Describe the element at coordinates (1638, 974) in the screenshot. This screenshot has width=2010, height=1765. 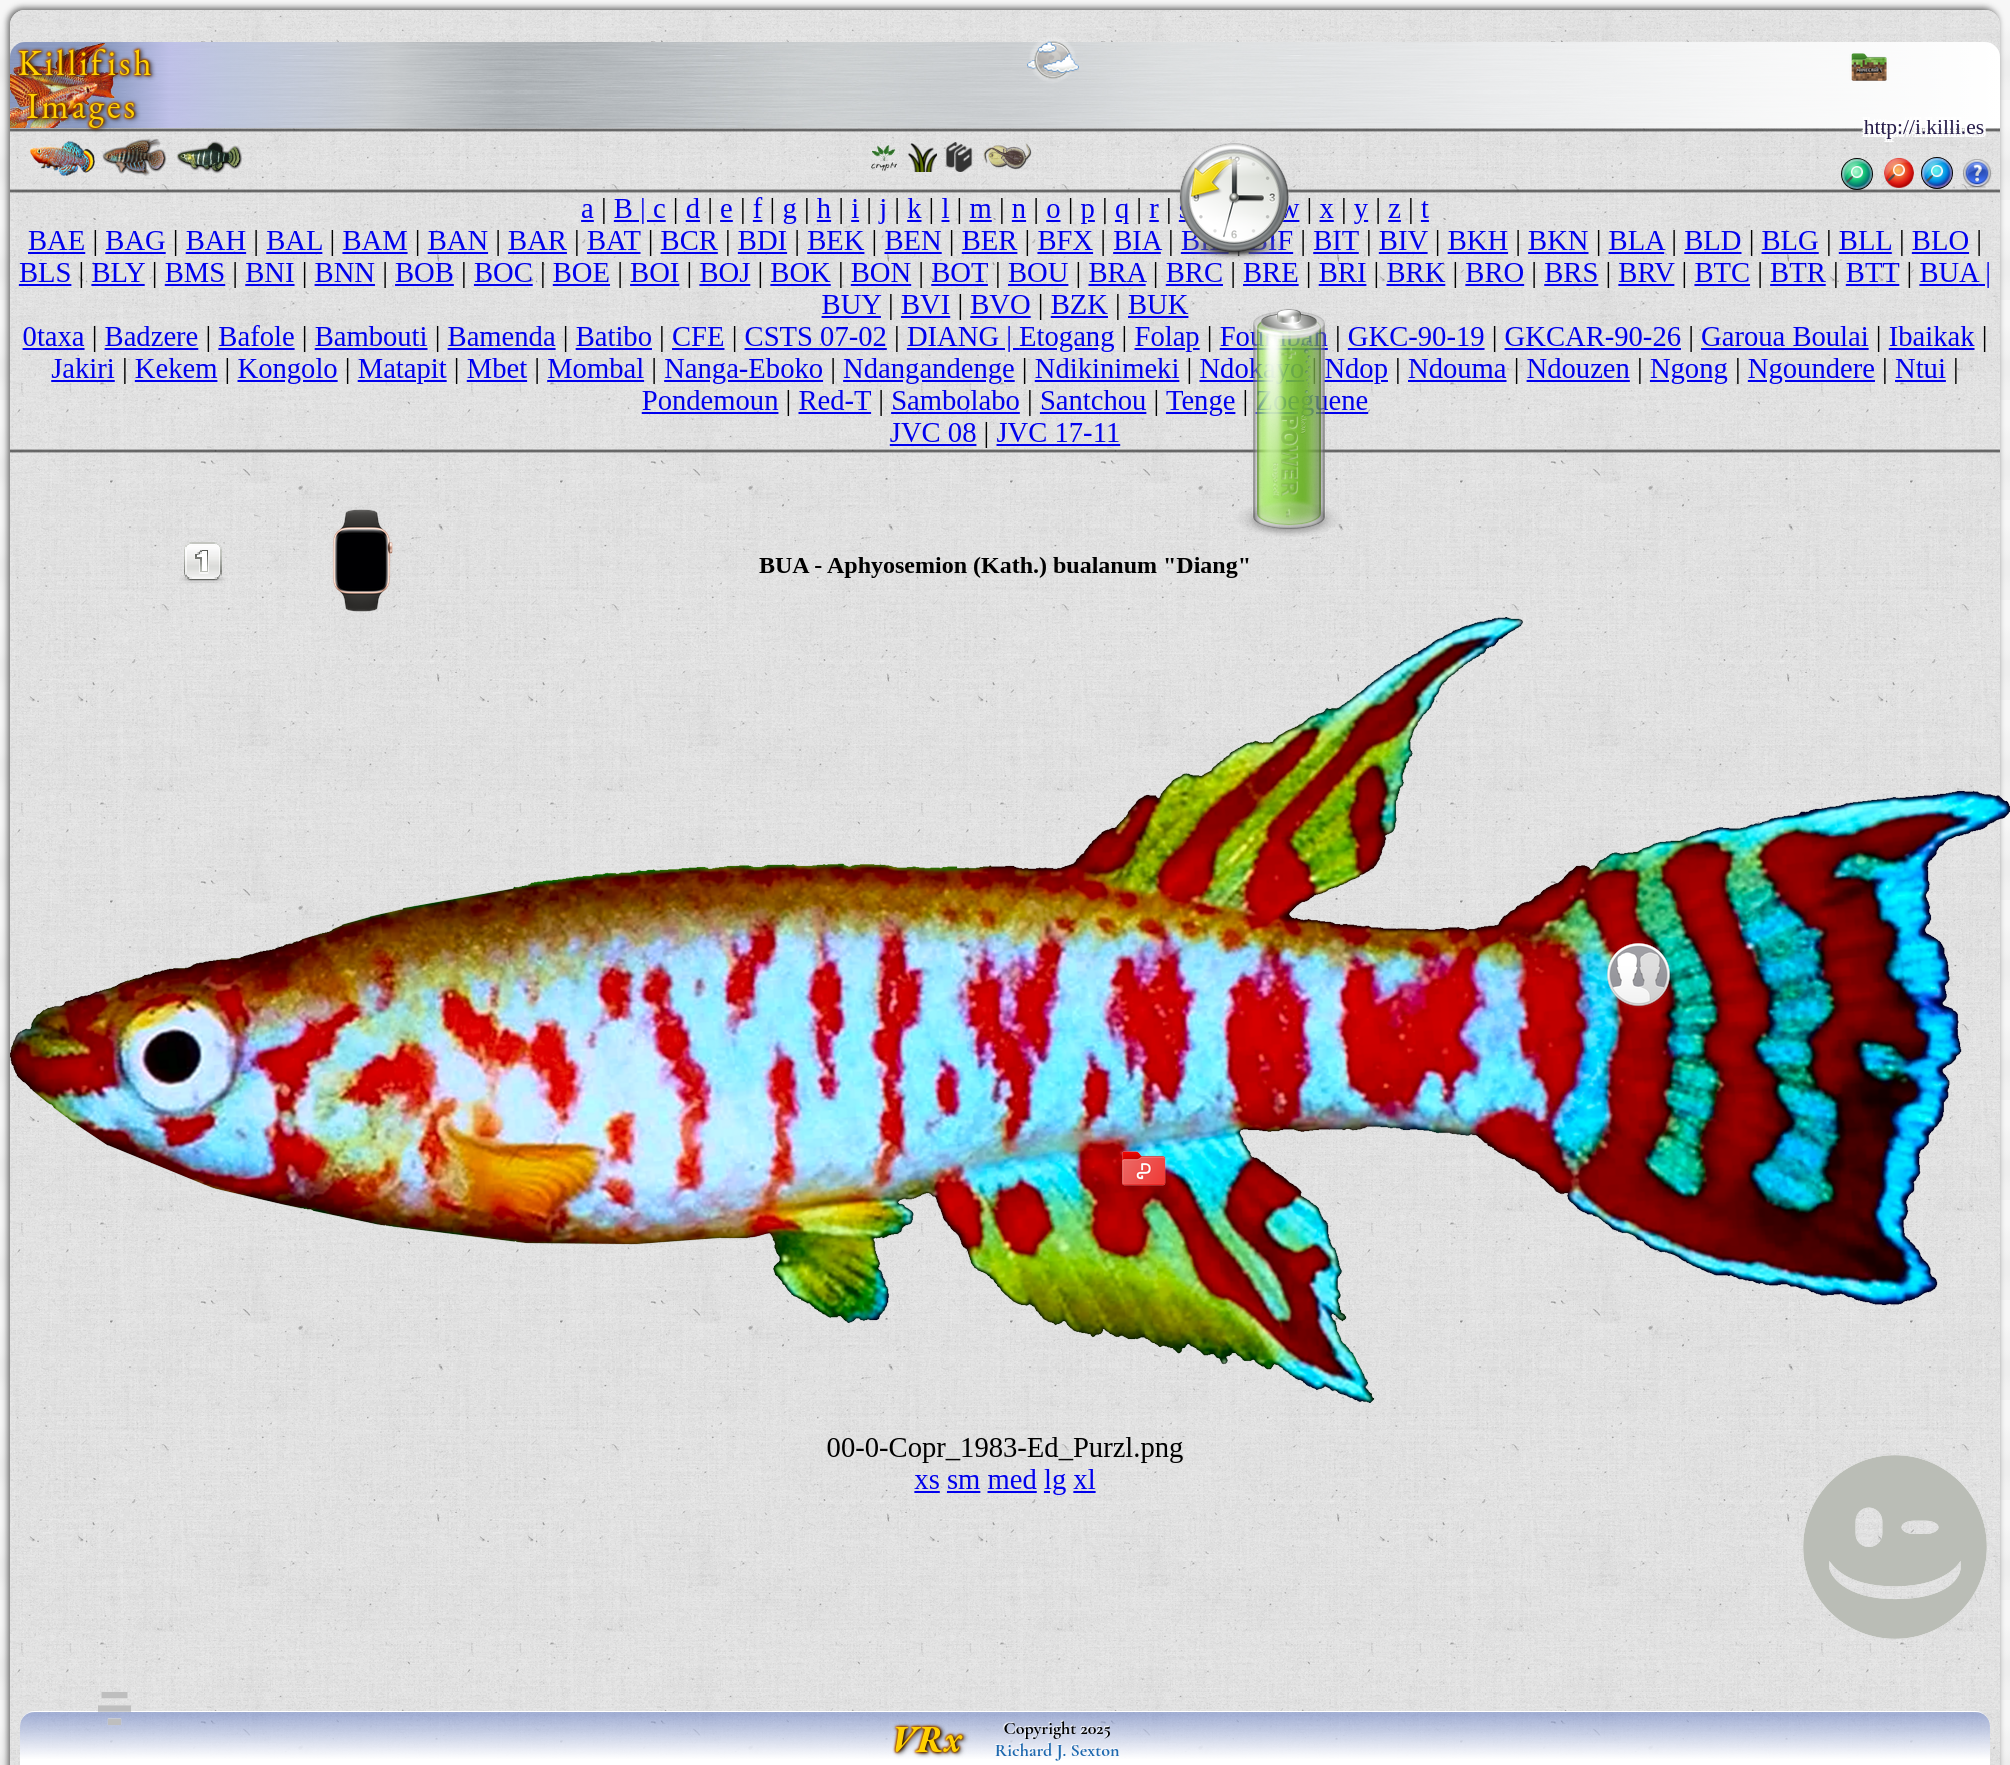
I see `manage user groups` at that location.